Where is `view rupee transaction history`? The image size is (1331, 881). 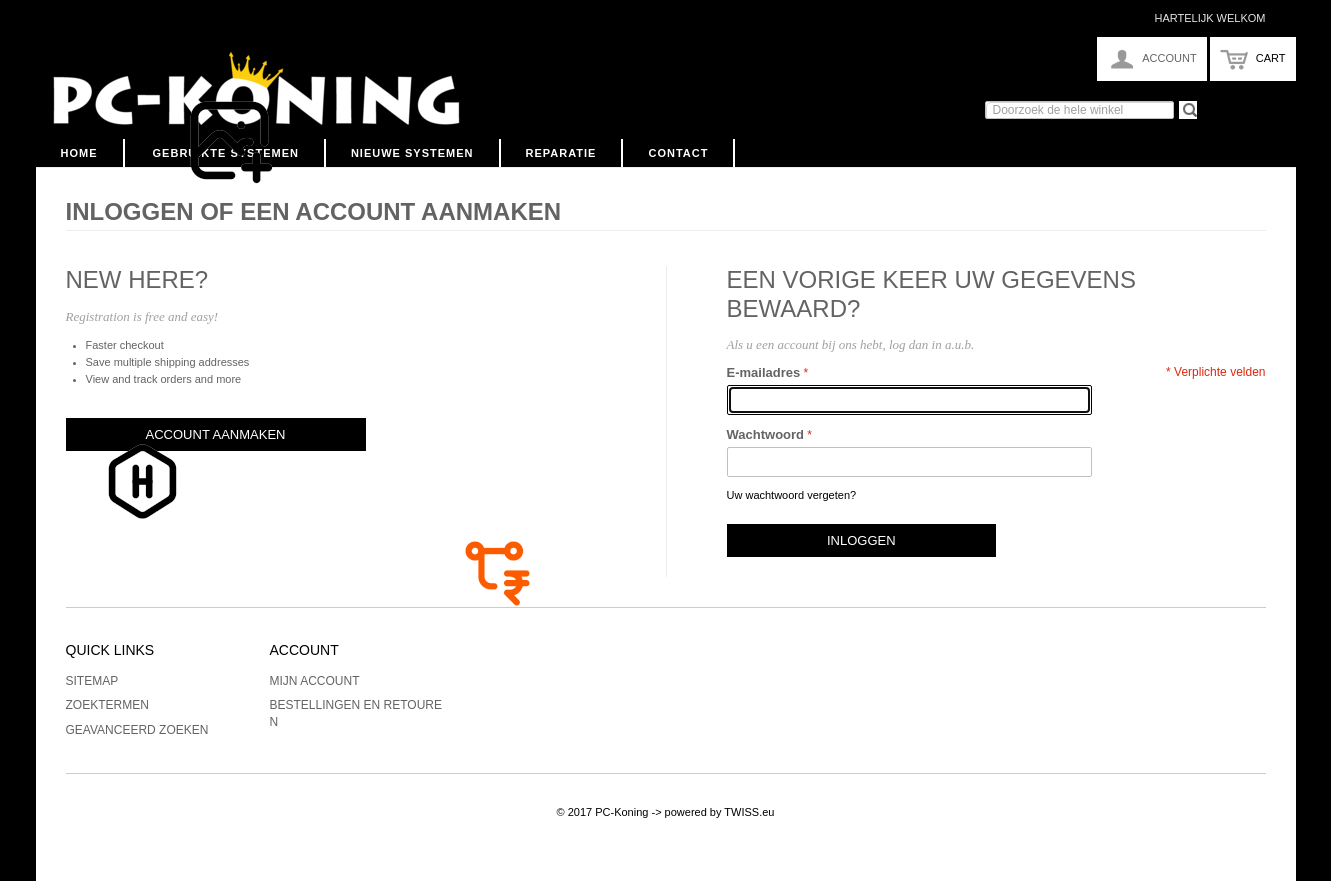
view rupee transaction history is located at coordinates (497, 573).